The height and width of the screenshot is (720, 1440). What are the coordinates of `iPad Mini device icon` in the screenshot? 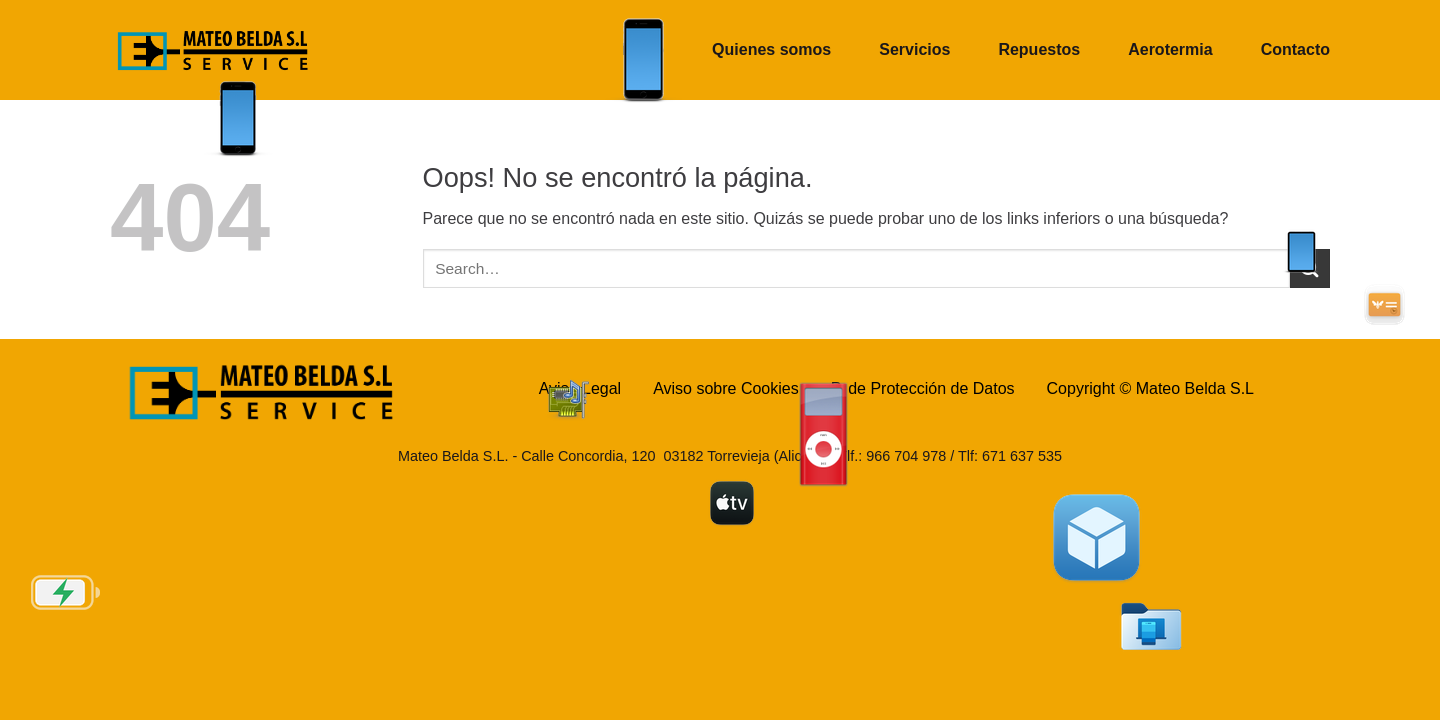 It's located at (1301, 247).